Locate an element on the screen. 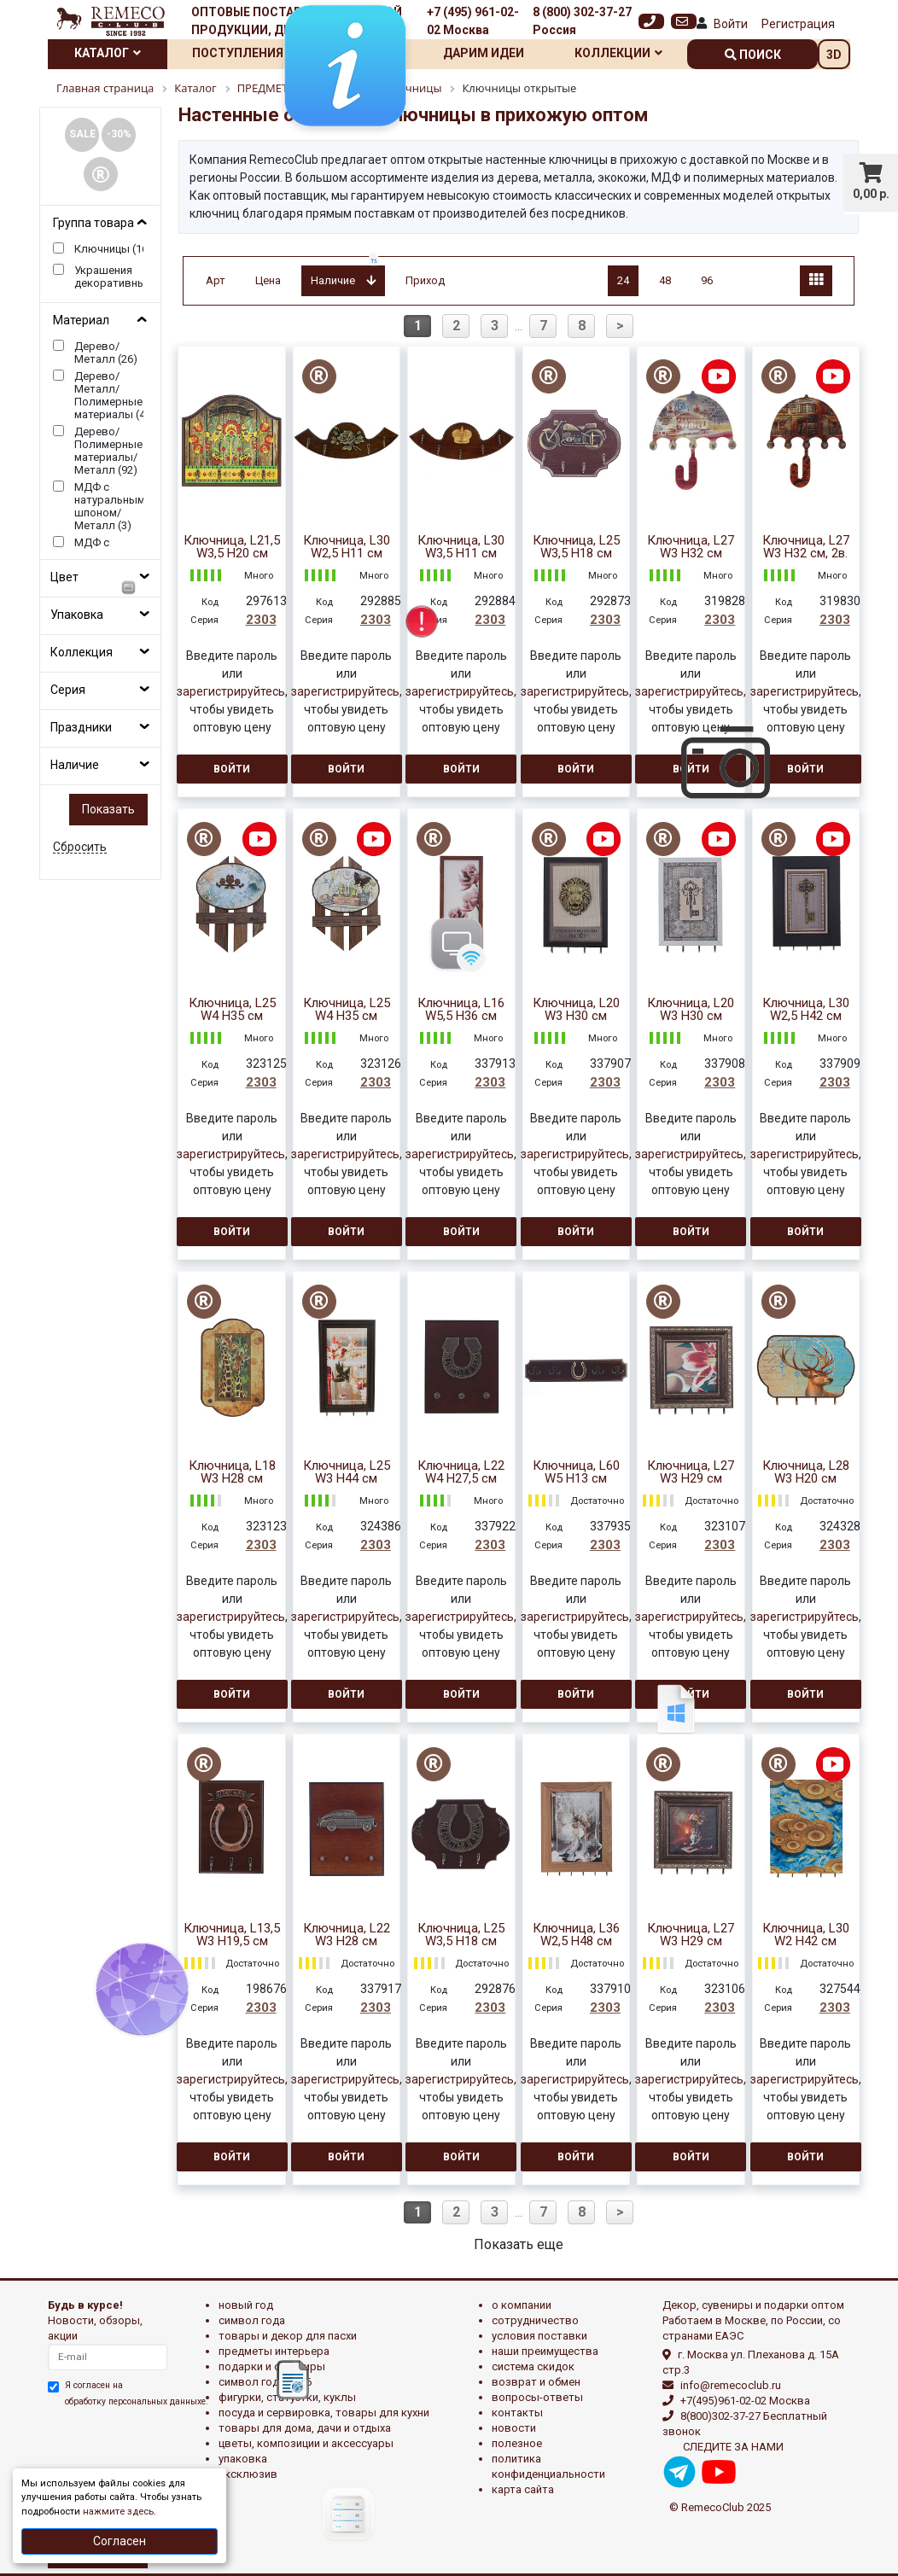 The height and width of the screenshot is (2576, 898). view more information or details is located at coordinates (345, 68).